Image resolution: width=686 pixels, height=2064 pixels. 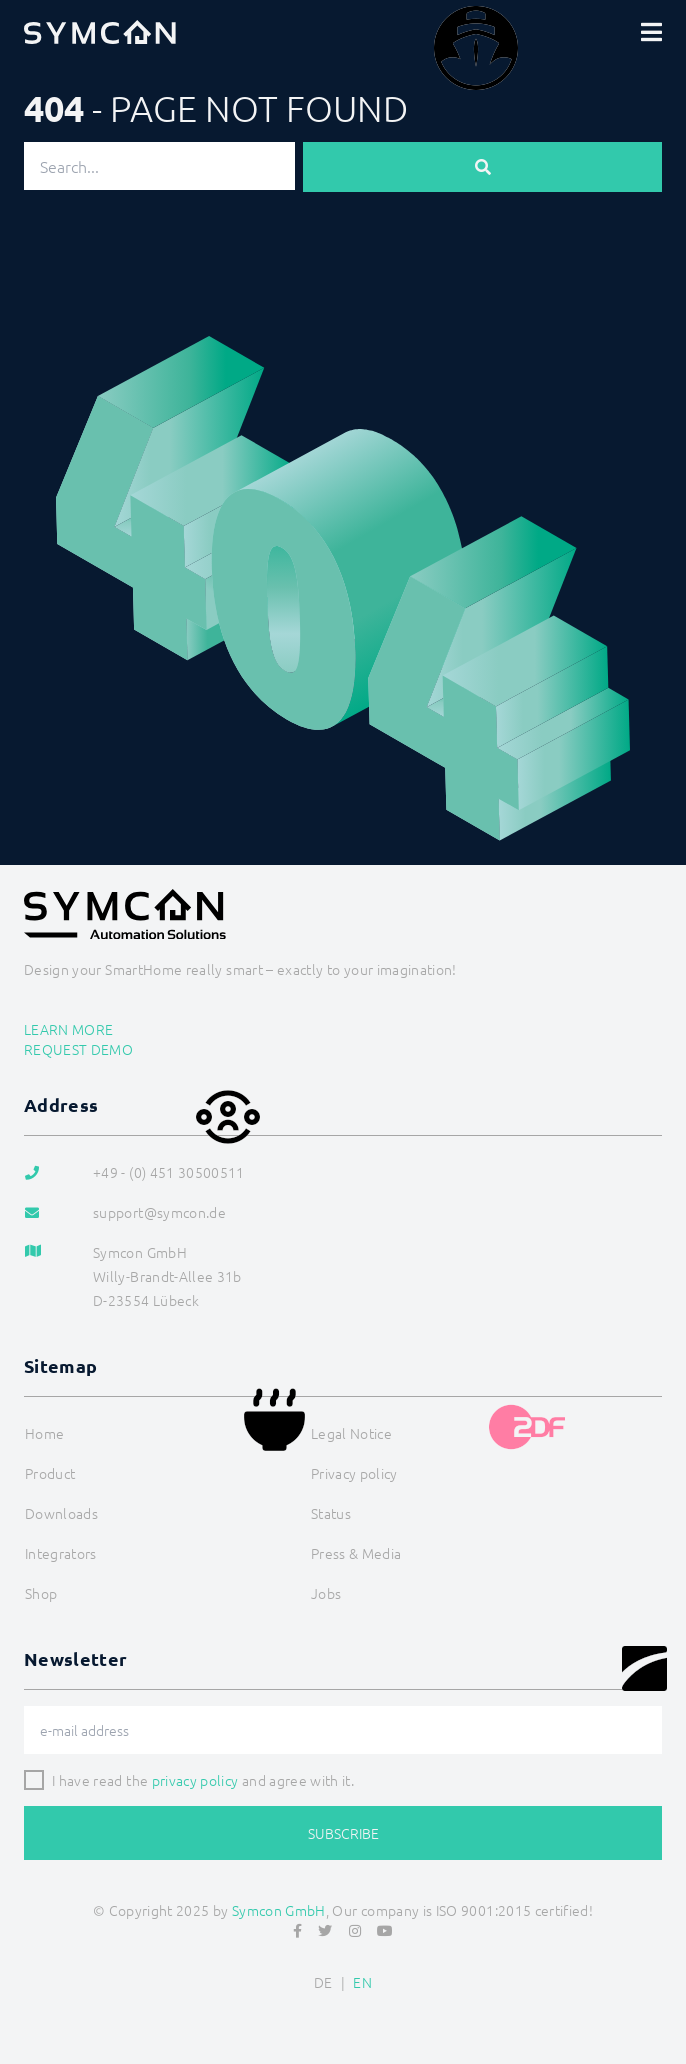 What do you see at coordinates (644, 1668) in the screenshot?
I see `devexpress brand logo` at bounding box center [644, 1668].